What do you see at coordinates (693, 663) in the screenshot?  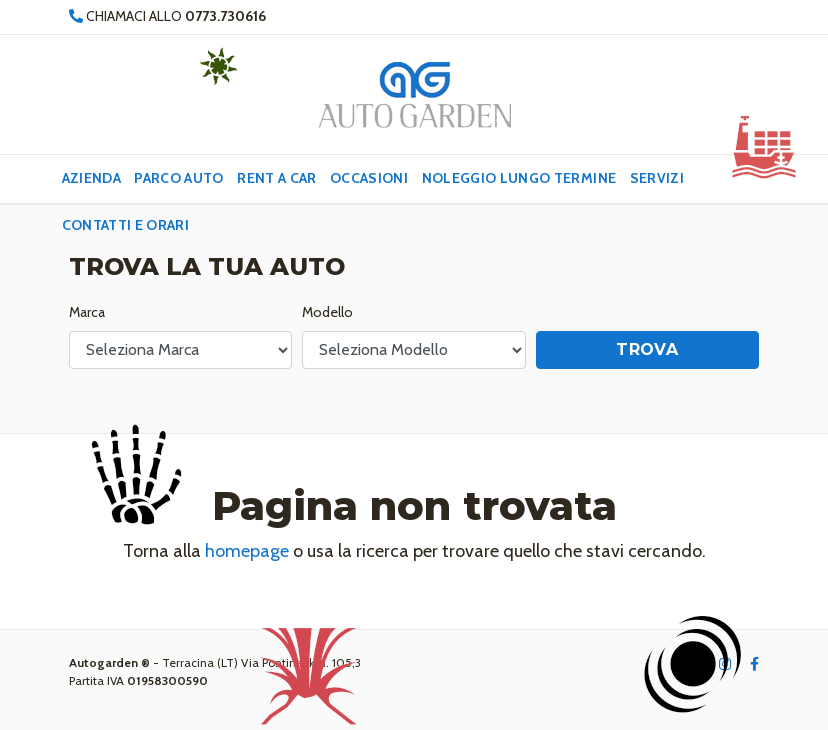 I see `indicates vibration or haptic feedback is enabled` at bounding box center [693, 663].